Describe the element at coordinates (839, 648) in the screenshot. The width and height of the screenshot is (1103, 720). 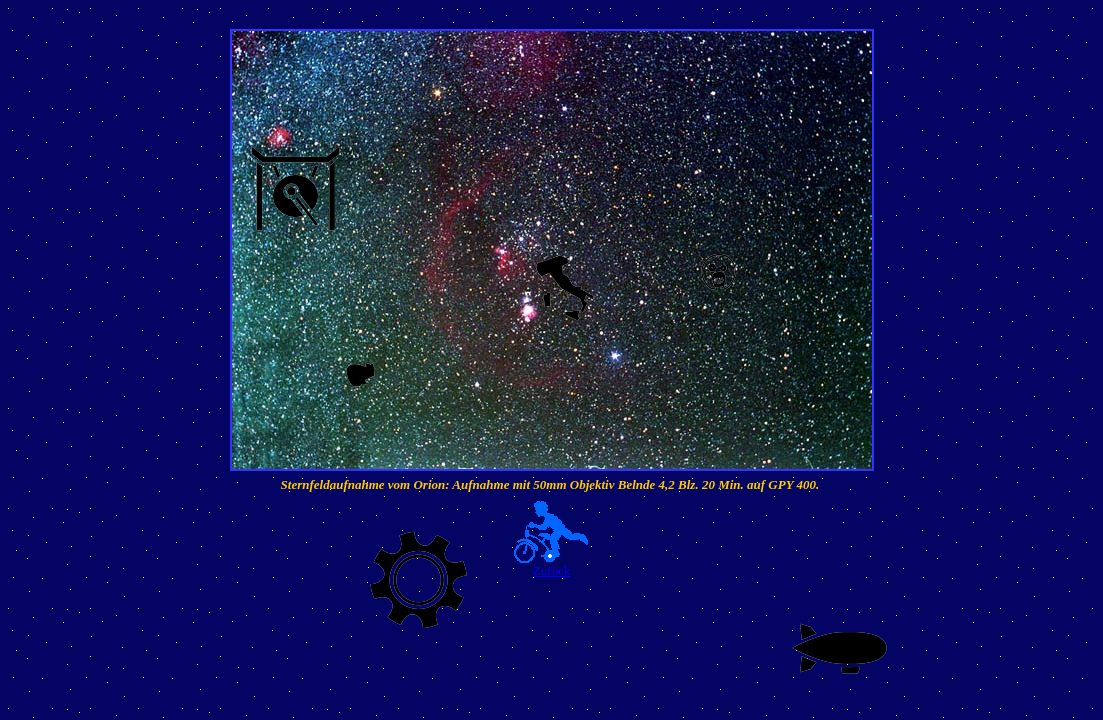
I see `indicates airship or zeppelin-related content` at that location.